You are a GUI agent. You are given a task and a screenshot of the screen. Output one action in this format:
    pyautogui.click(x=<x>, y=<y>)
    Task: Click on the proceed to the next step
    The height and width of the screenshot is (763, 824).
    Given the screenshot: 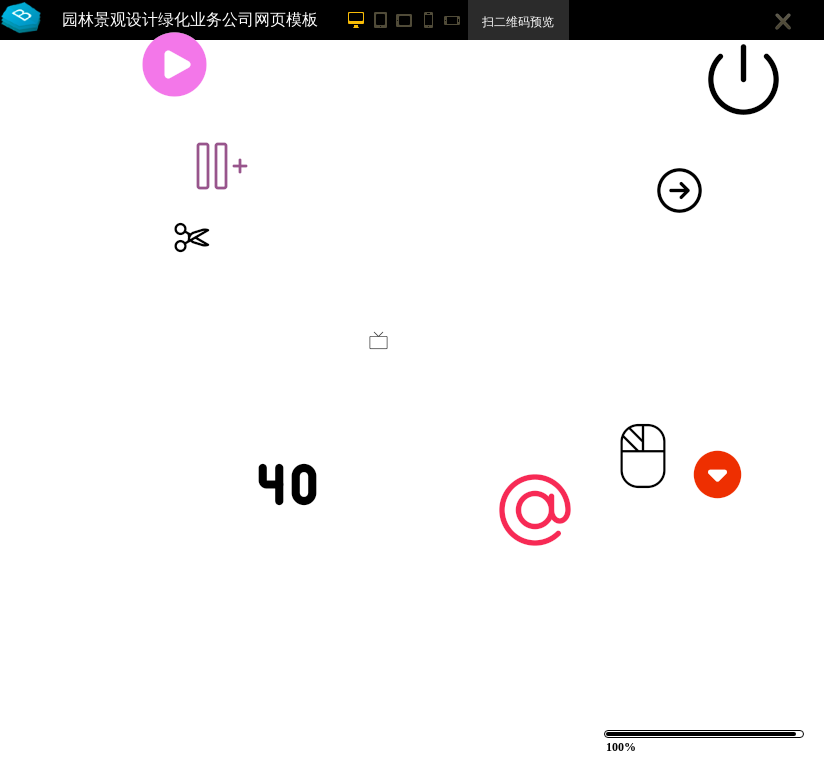 What is the action you would take?
    pyautogui.click(x=679, y=190)
    